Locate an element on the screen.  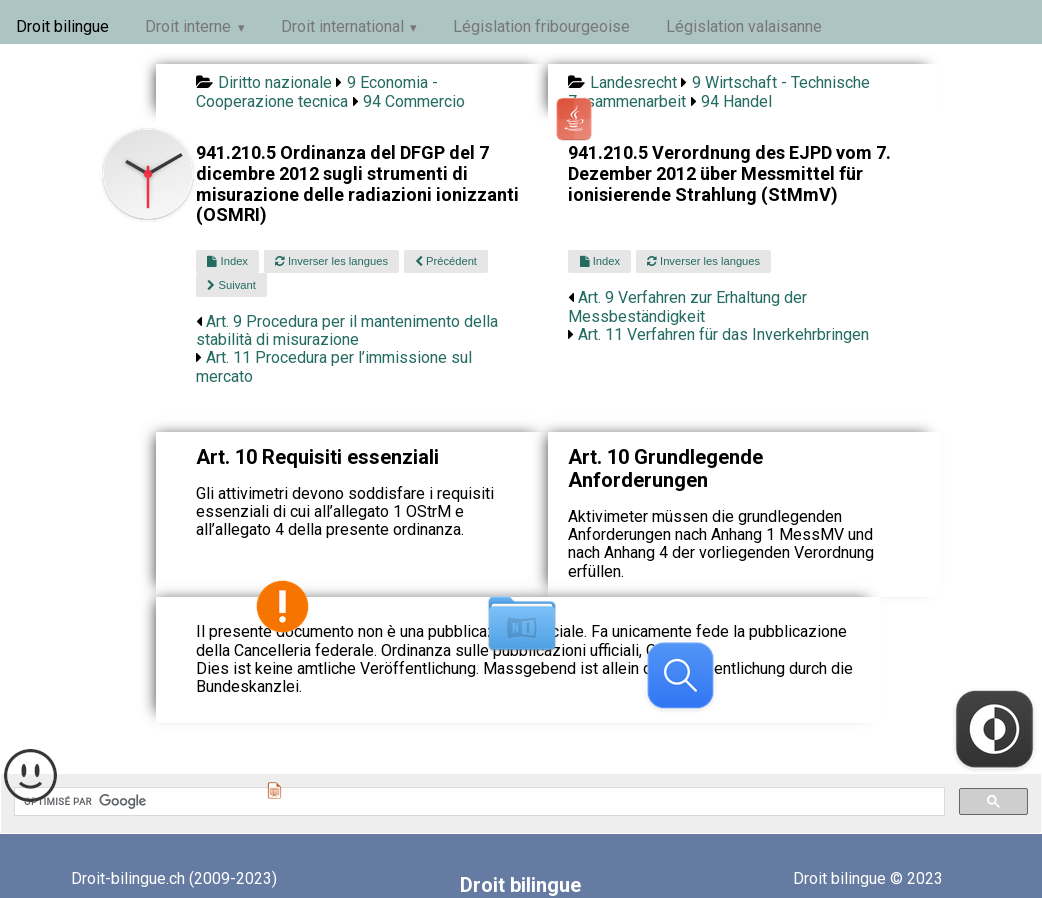
open a presentation template file is located at coordinates (274, 790).